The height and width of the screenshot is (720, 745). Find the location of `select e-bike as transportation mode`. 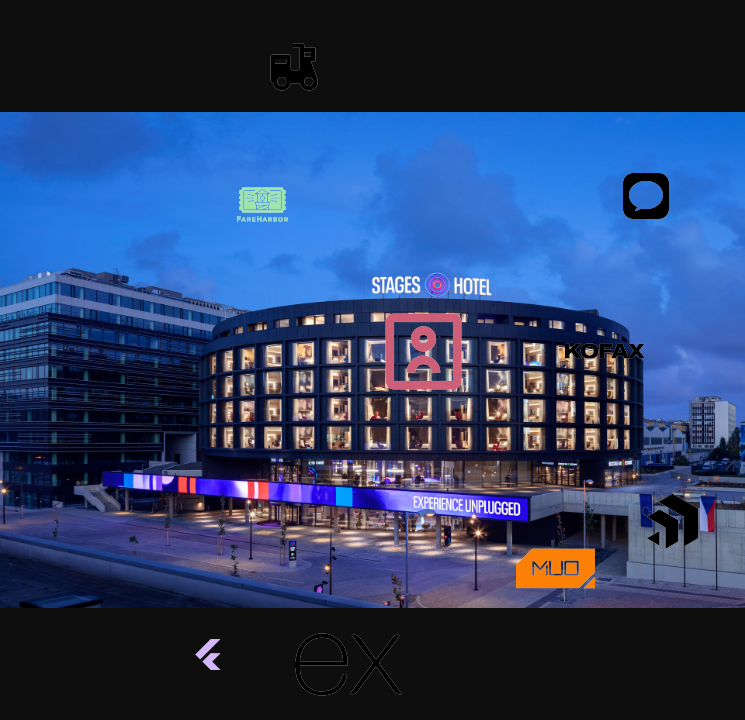

select e-bike as transportation mode is located at coordinates (293, 68).